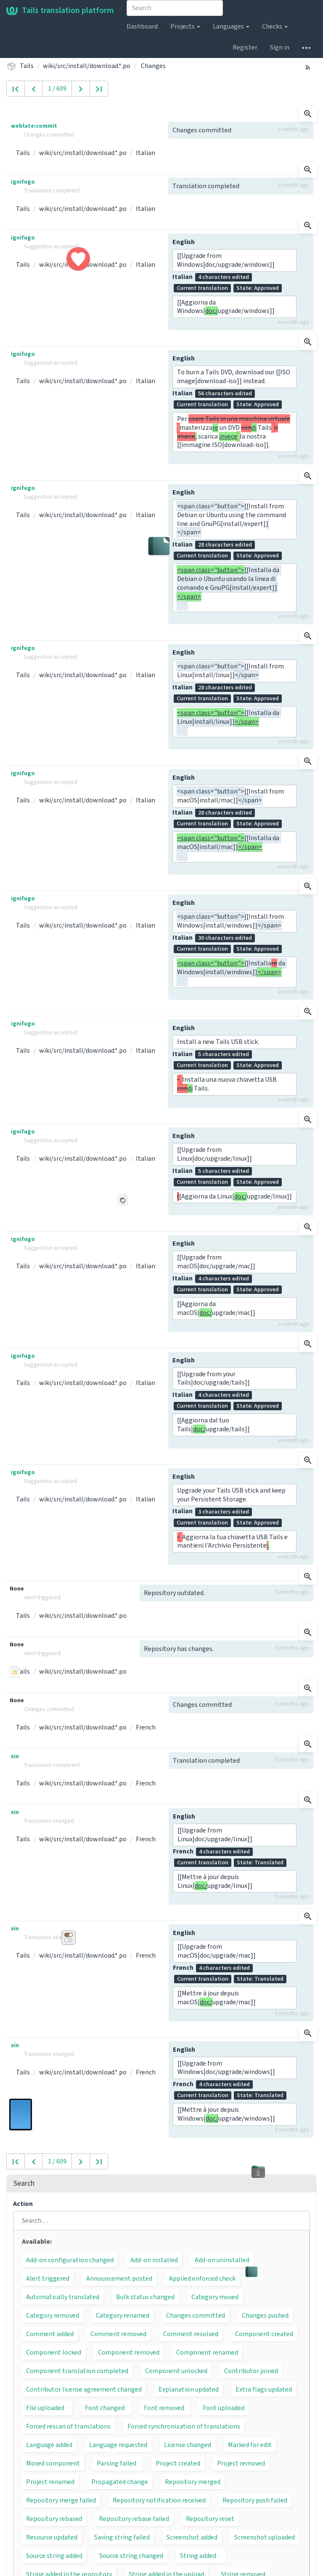 This screenshot has width=323, height=2576. What do you see at coordinates (21, 2115) in the screenshot?
I see `iPad Air device icon` at bounding box center [21, 2115].